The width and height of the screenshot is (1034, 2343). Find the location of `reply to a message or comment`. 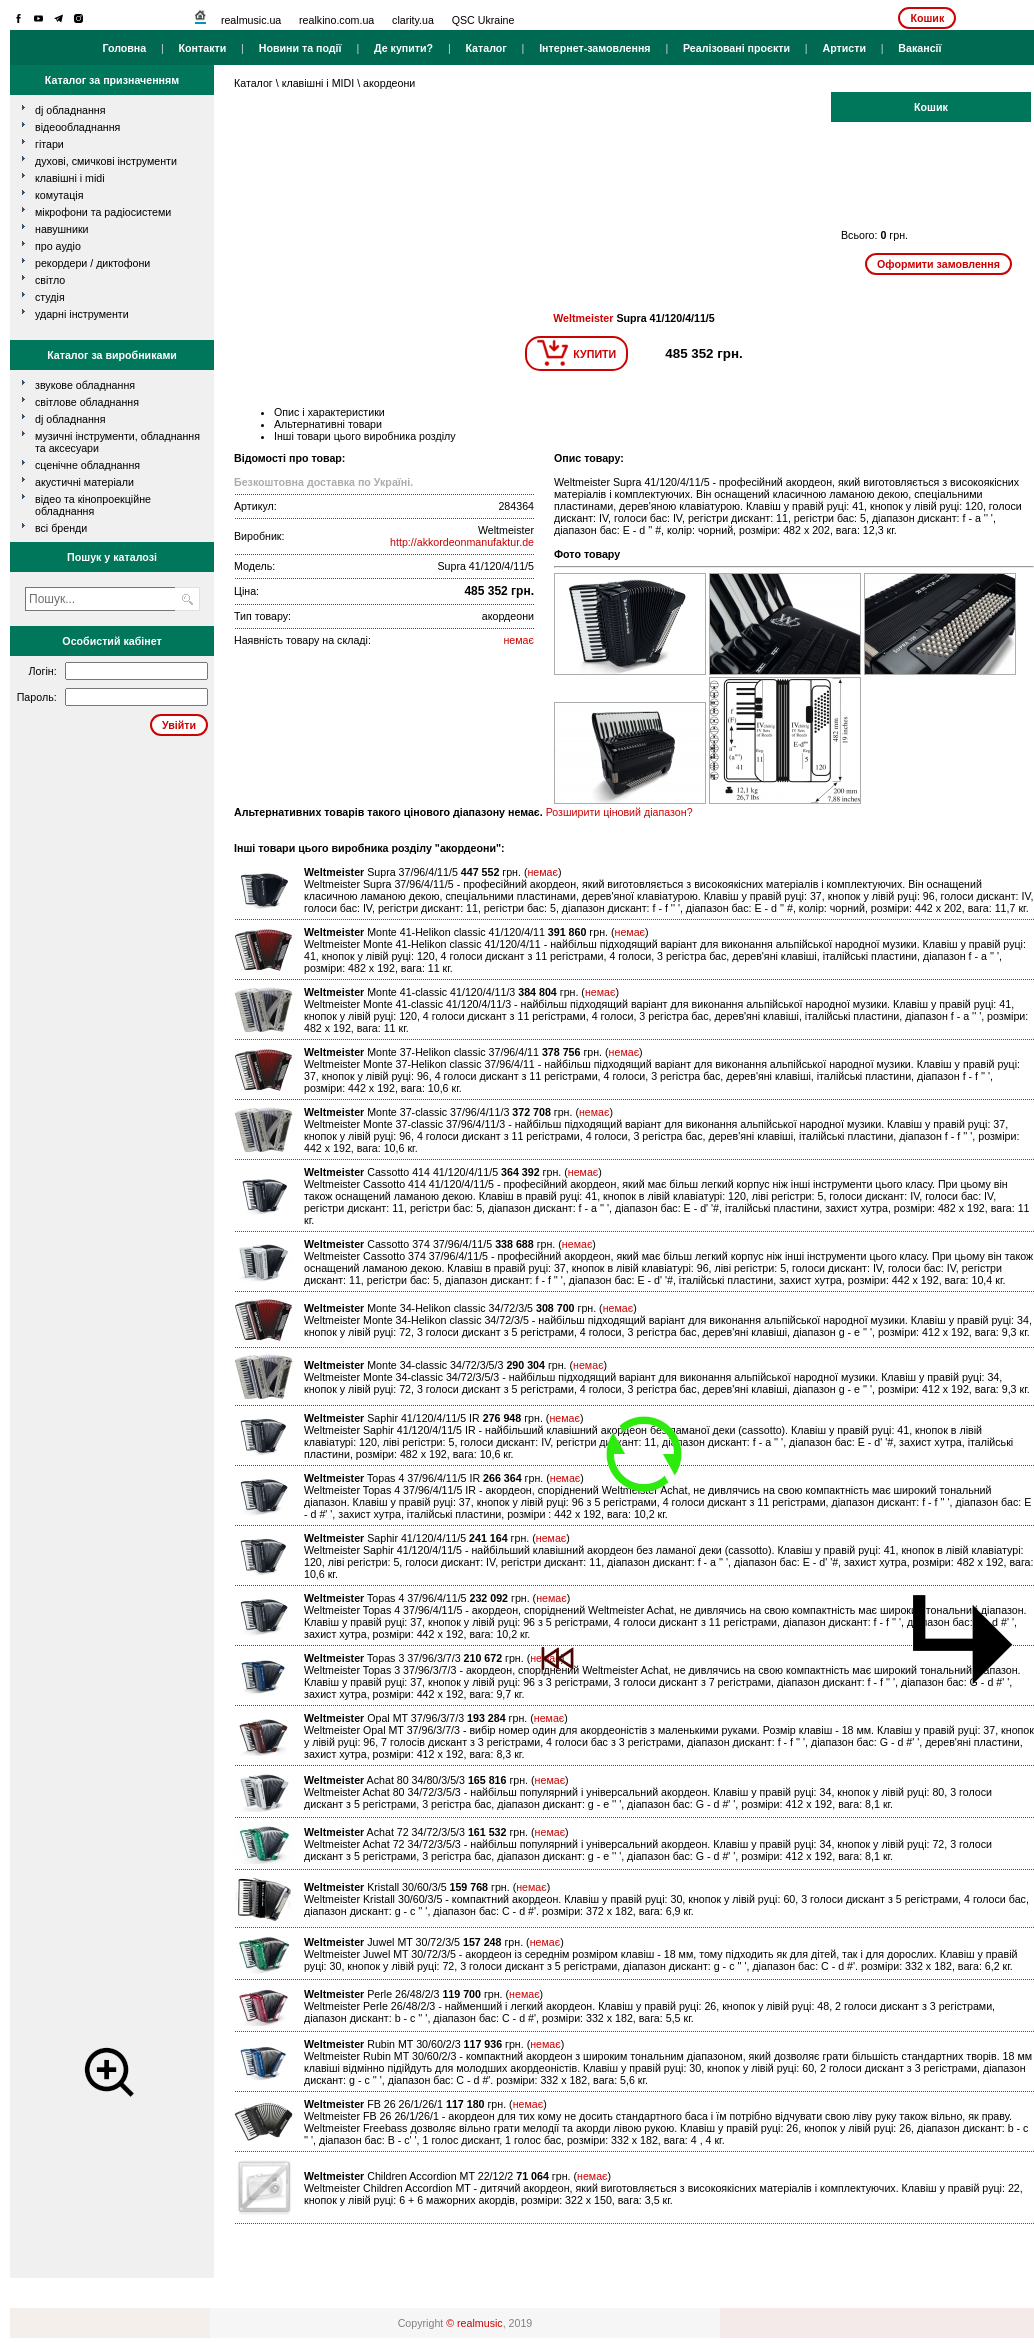

reply to a message or comment is located at coordinates (956, 1638).